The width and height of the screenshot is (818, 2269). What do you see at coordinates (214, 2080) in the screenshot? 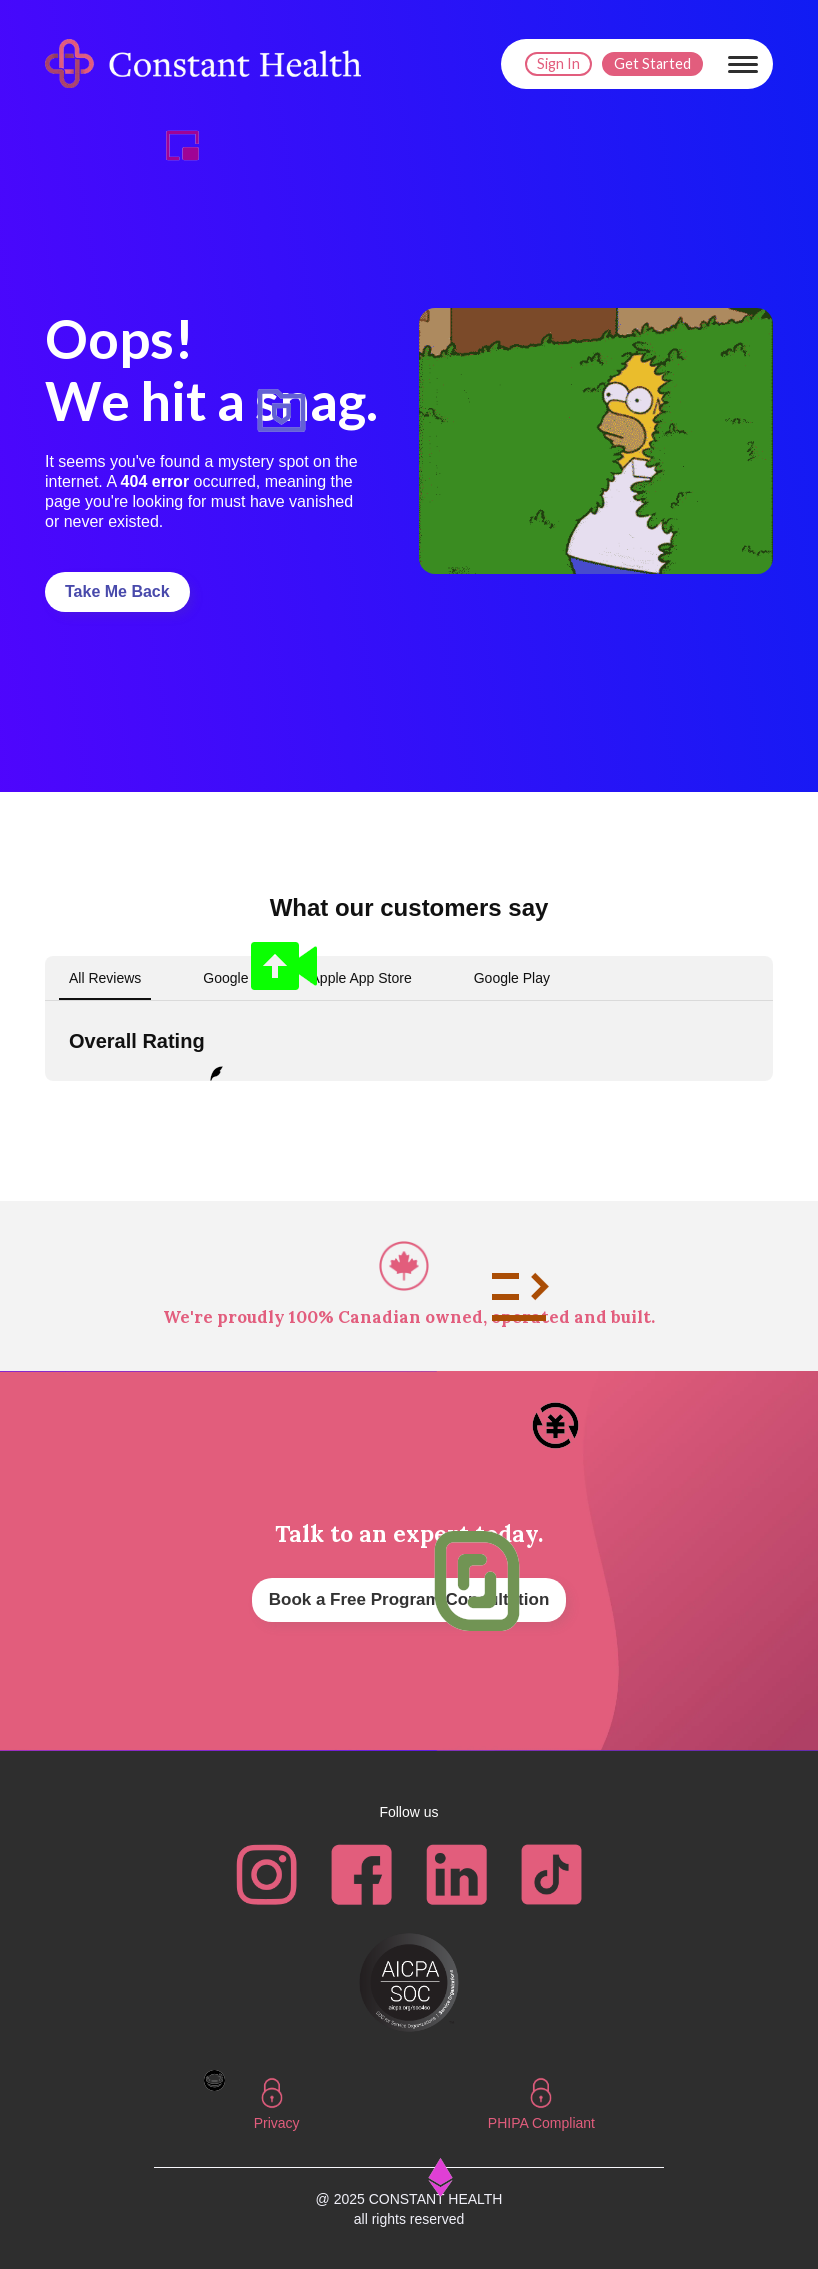
I see `open Apache Guacamole remote desktop gateway` at bounding box center [214, 2080].